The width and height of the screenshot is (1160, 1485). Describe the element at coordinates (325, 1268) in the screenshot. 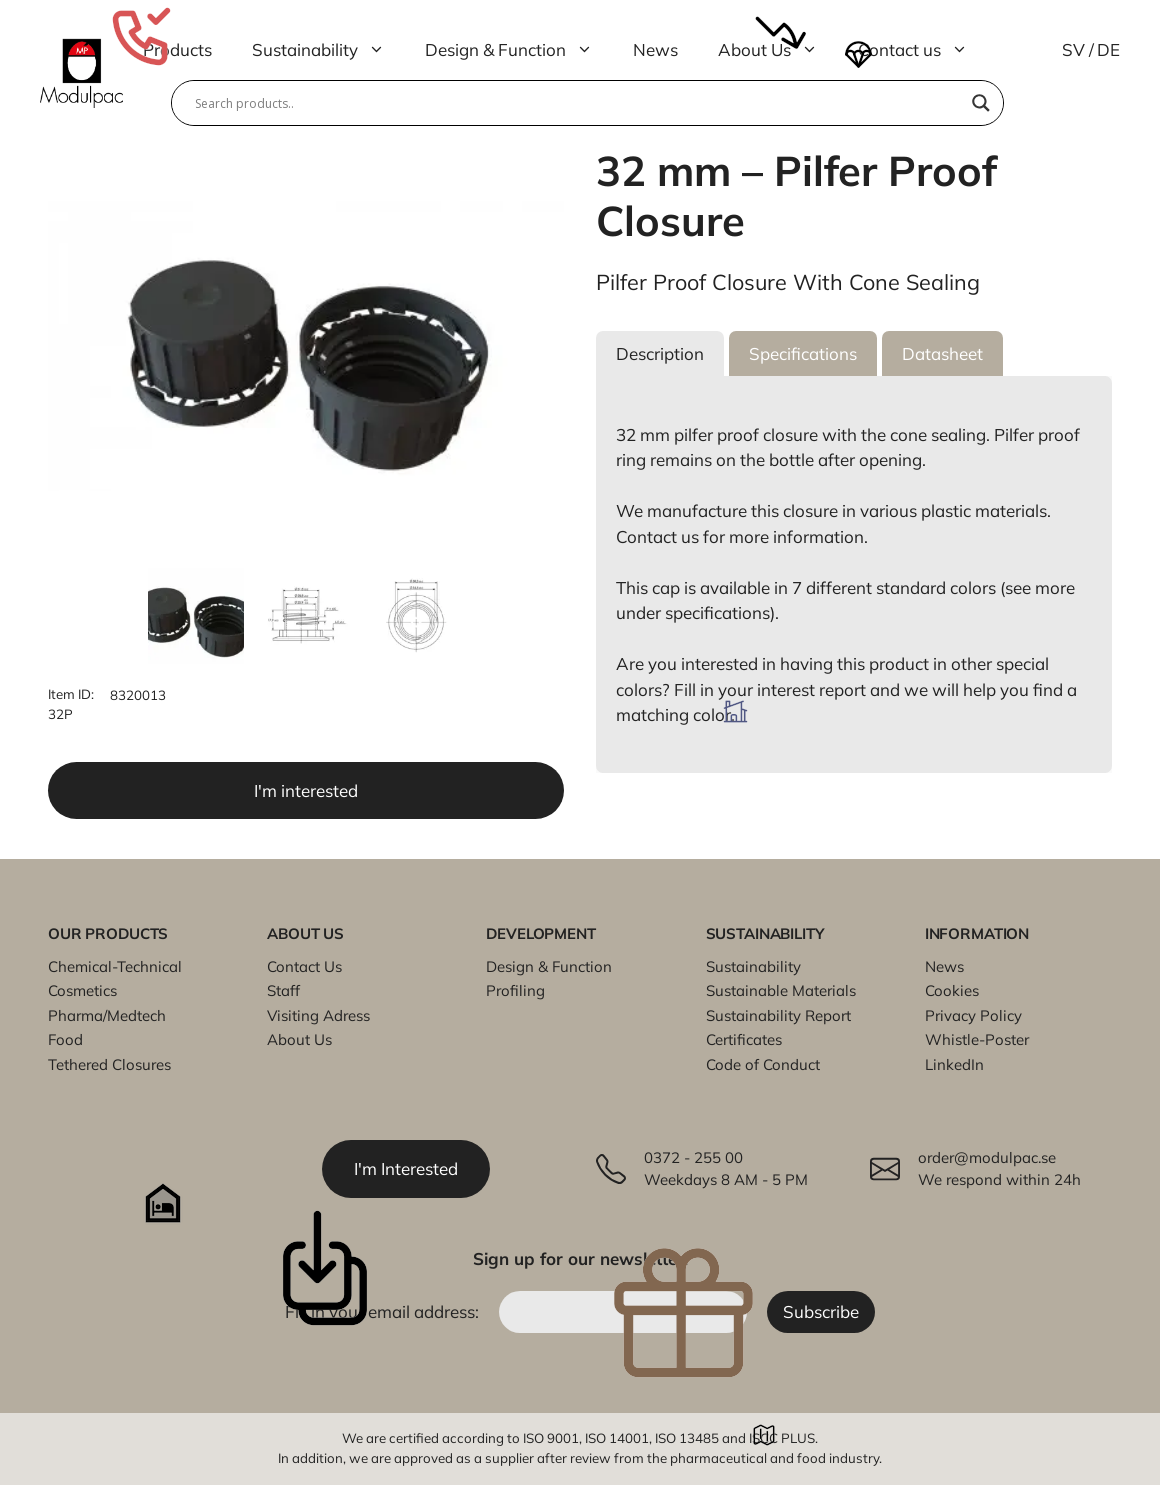

I see `download multiple files` at that location.